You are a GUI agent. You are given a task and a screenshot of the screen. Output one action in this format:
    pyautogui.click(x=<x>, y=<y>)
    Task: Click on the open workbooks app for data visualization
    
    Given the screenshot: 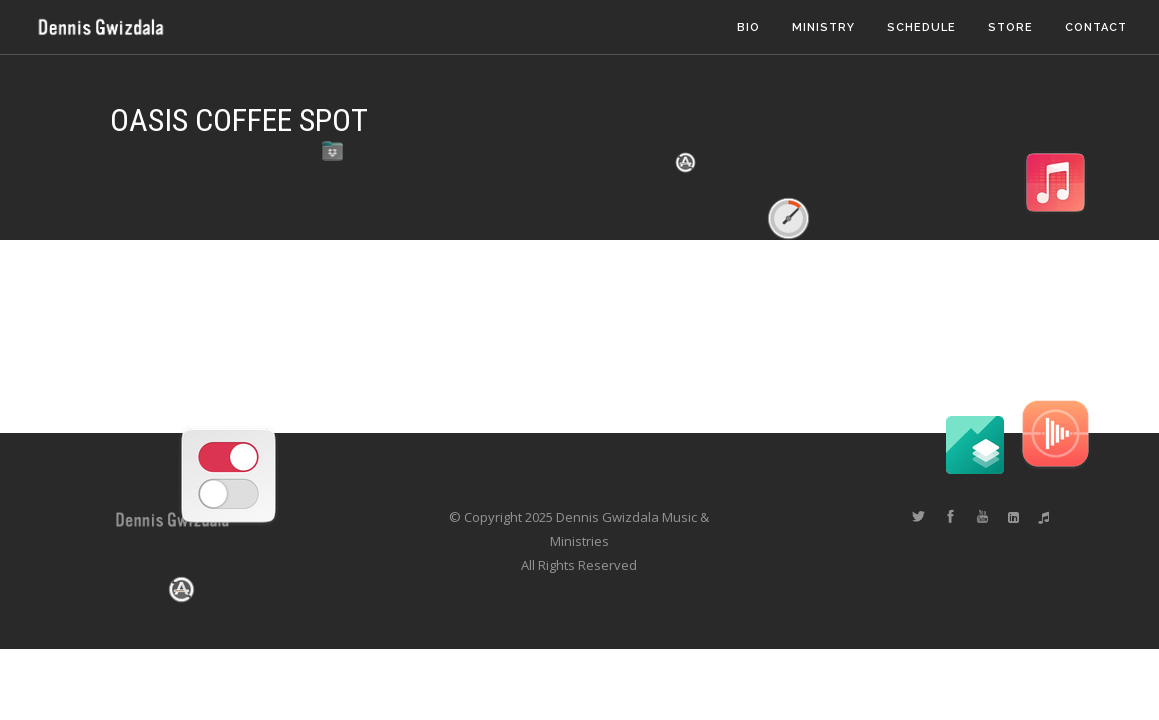 What is the action you would take?
    pyautogui.click(x=975, y=445)
    